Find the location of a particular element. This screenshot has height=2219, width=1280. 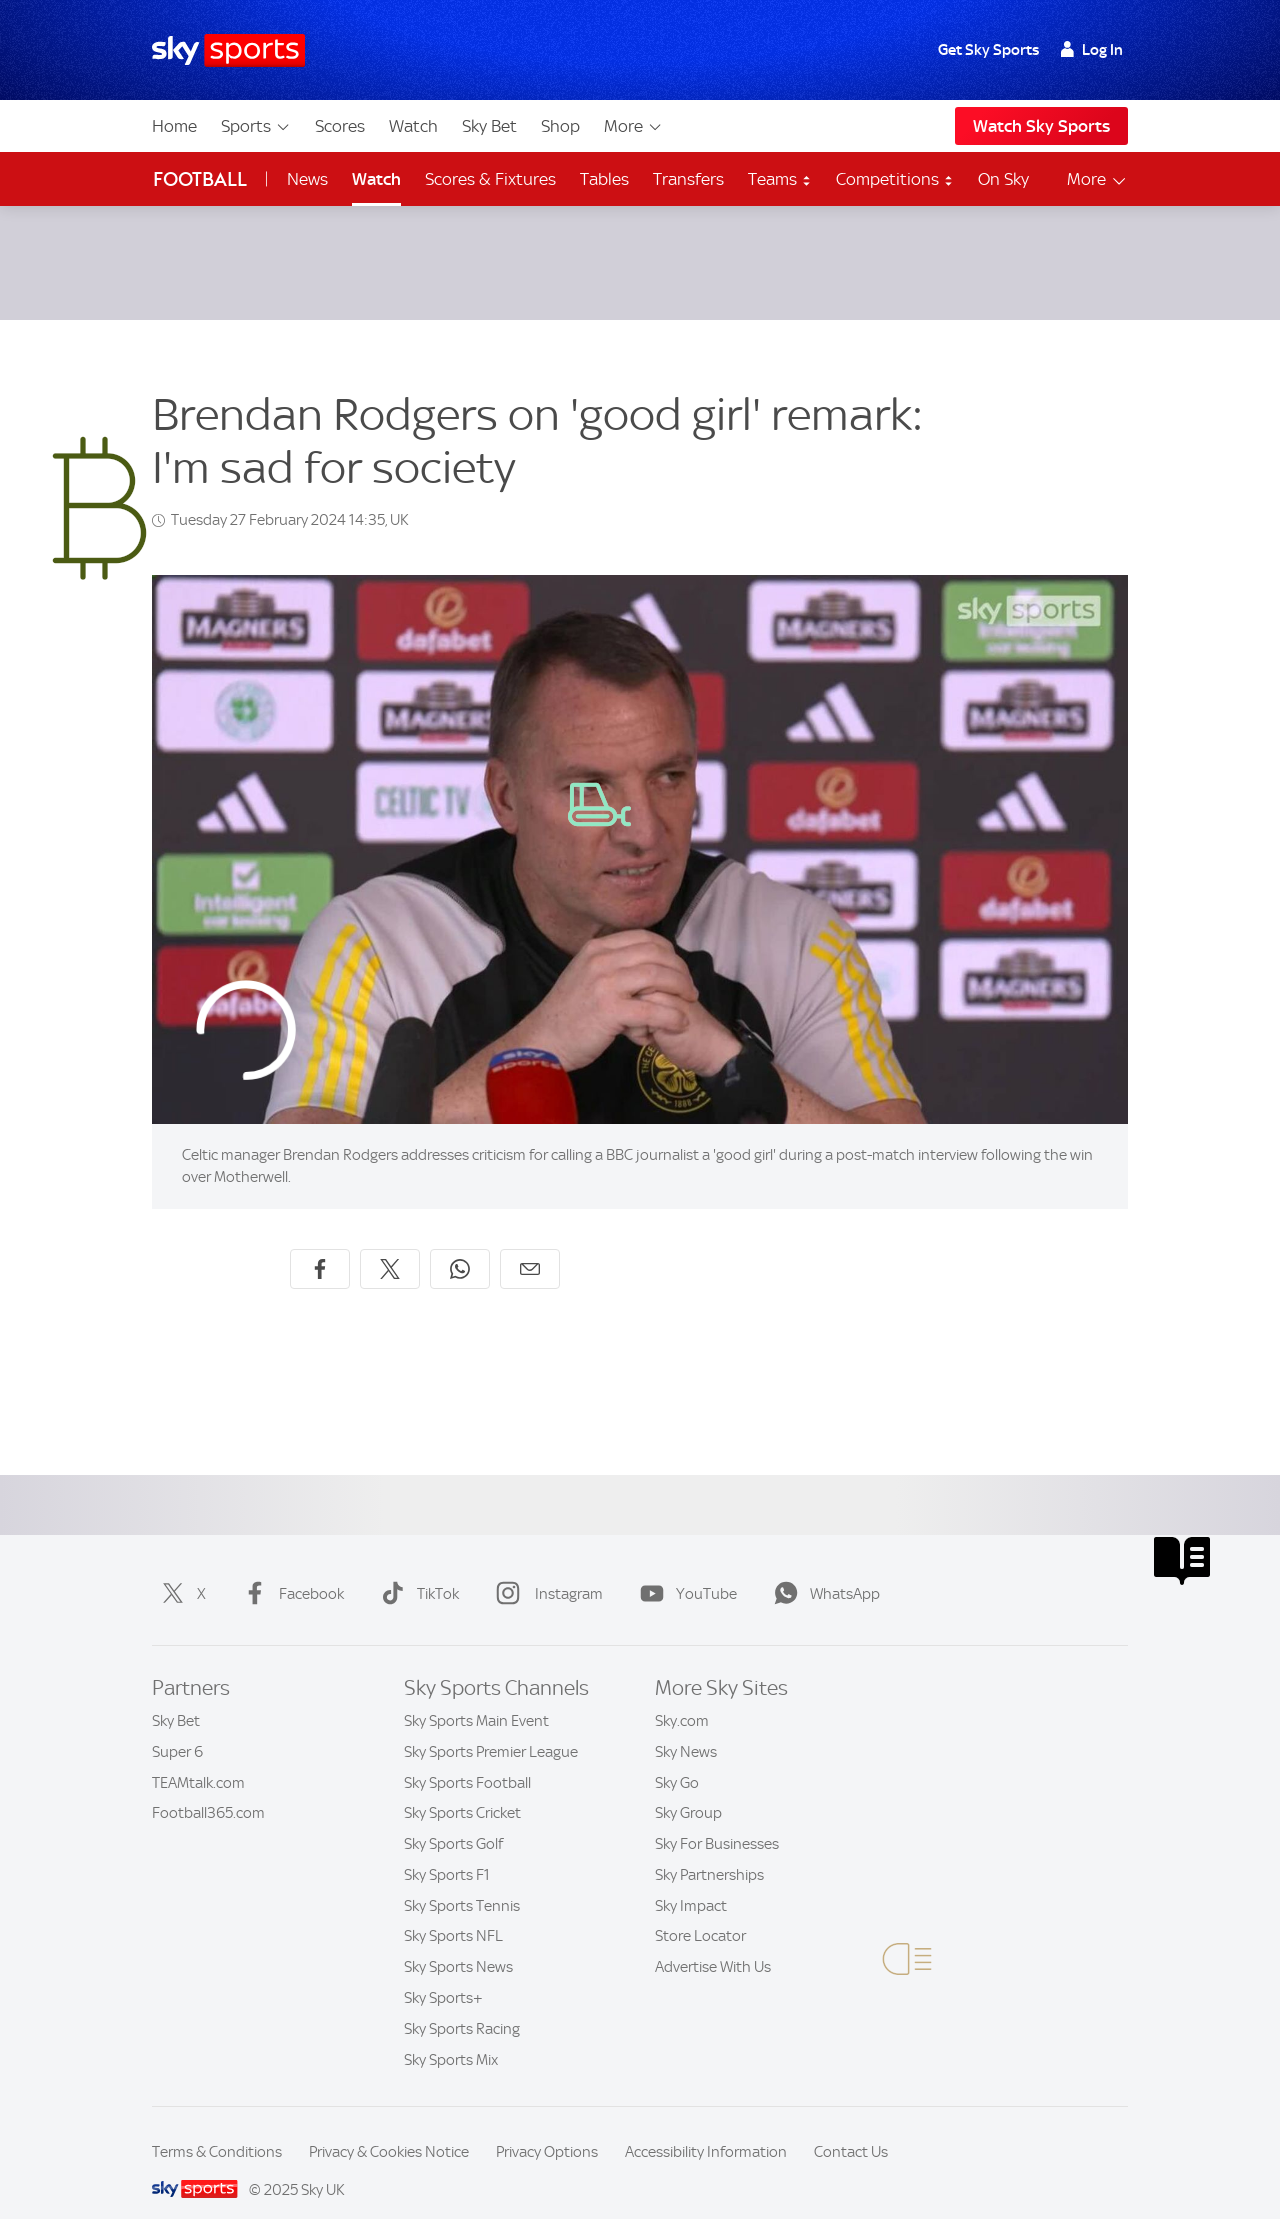

toggle vehicle headlights on/off is located at coordinates (907, 1959).